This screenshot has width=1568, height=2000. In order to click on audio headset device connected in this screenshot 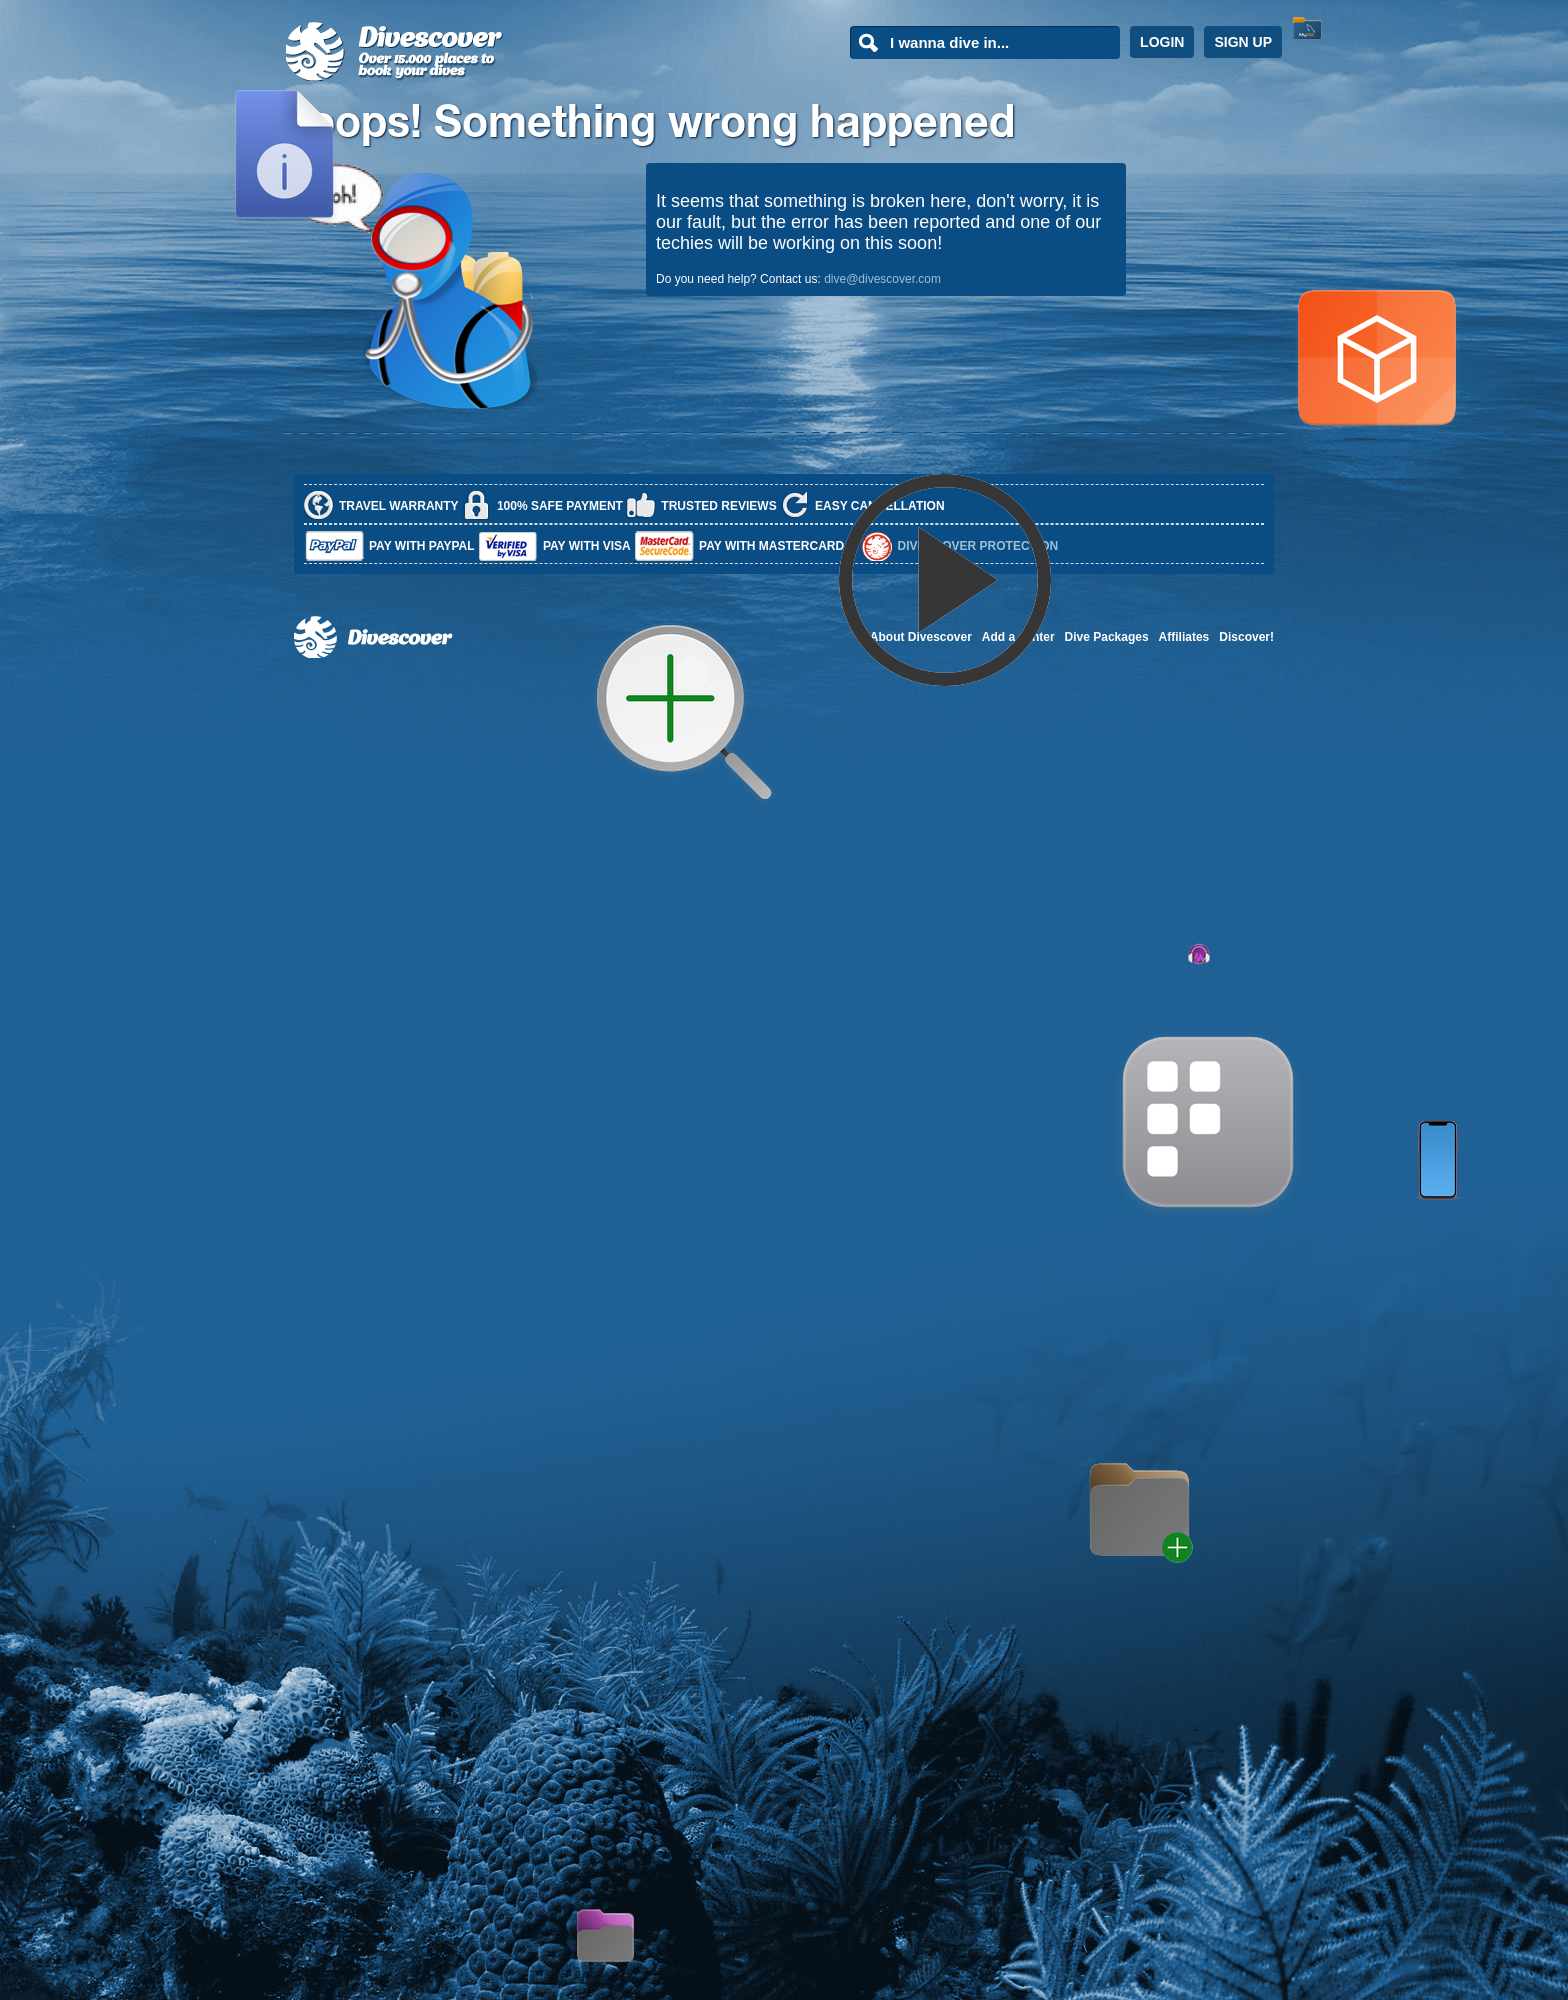, I will do `click(1199, 954)`.